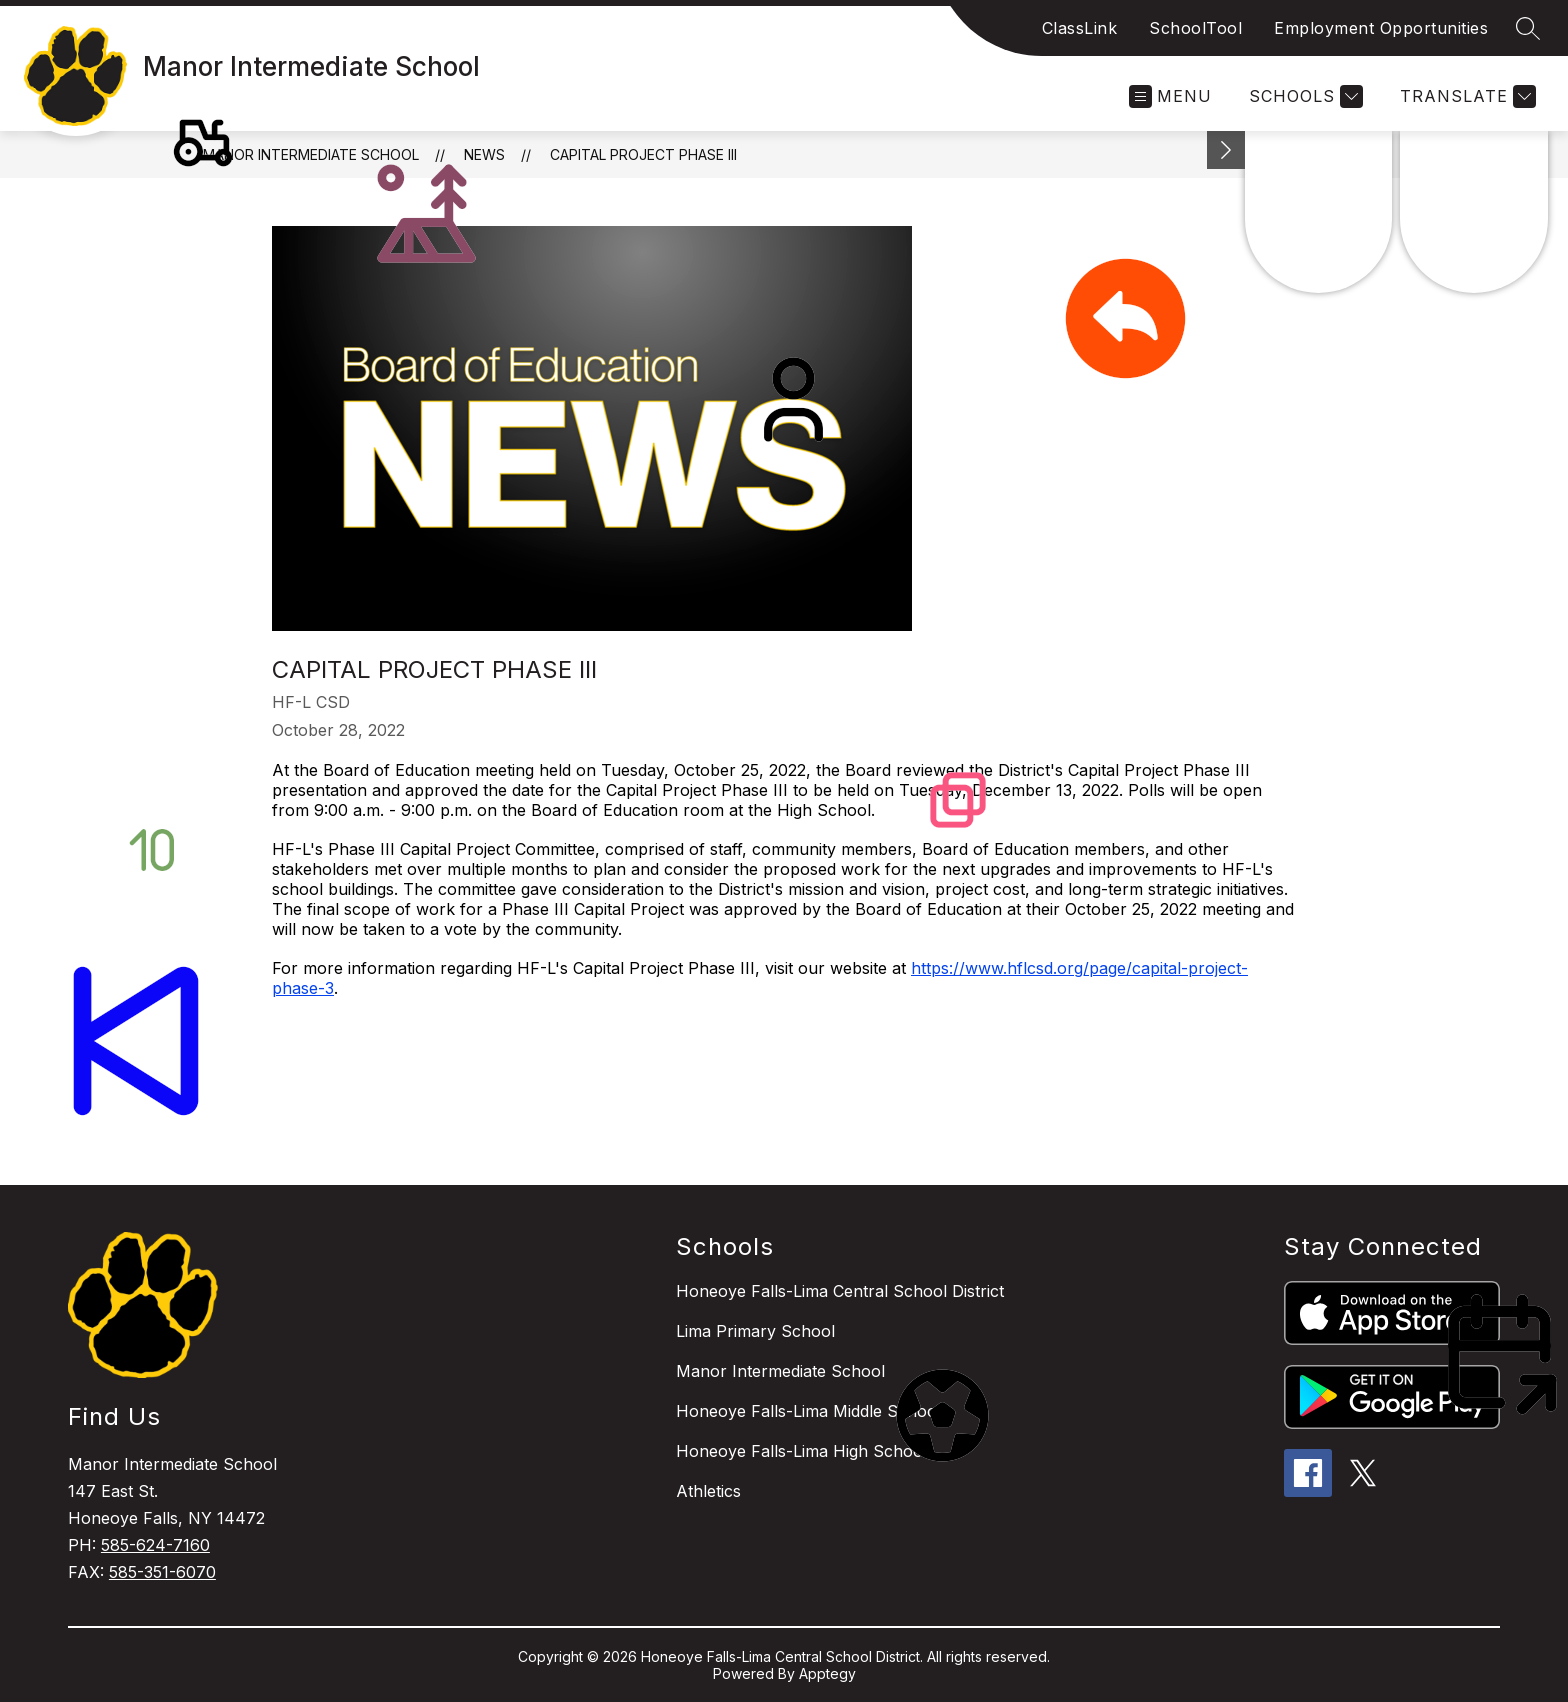  I want to click on share a calendar event, so click(1499, 1351).